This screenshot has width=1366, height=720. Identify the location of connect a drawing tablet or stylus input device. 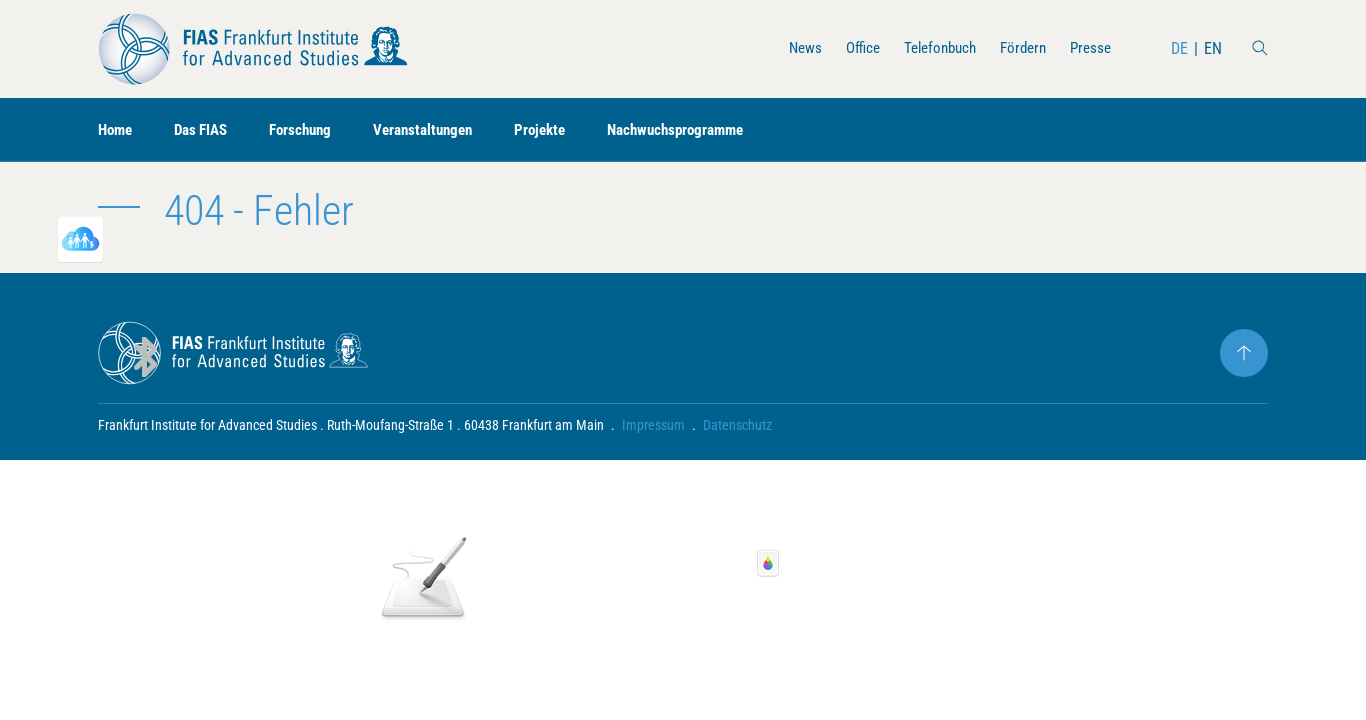
(424, 579).